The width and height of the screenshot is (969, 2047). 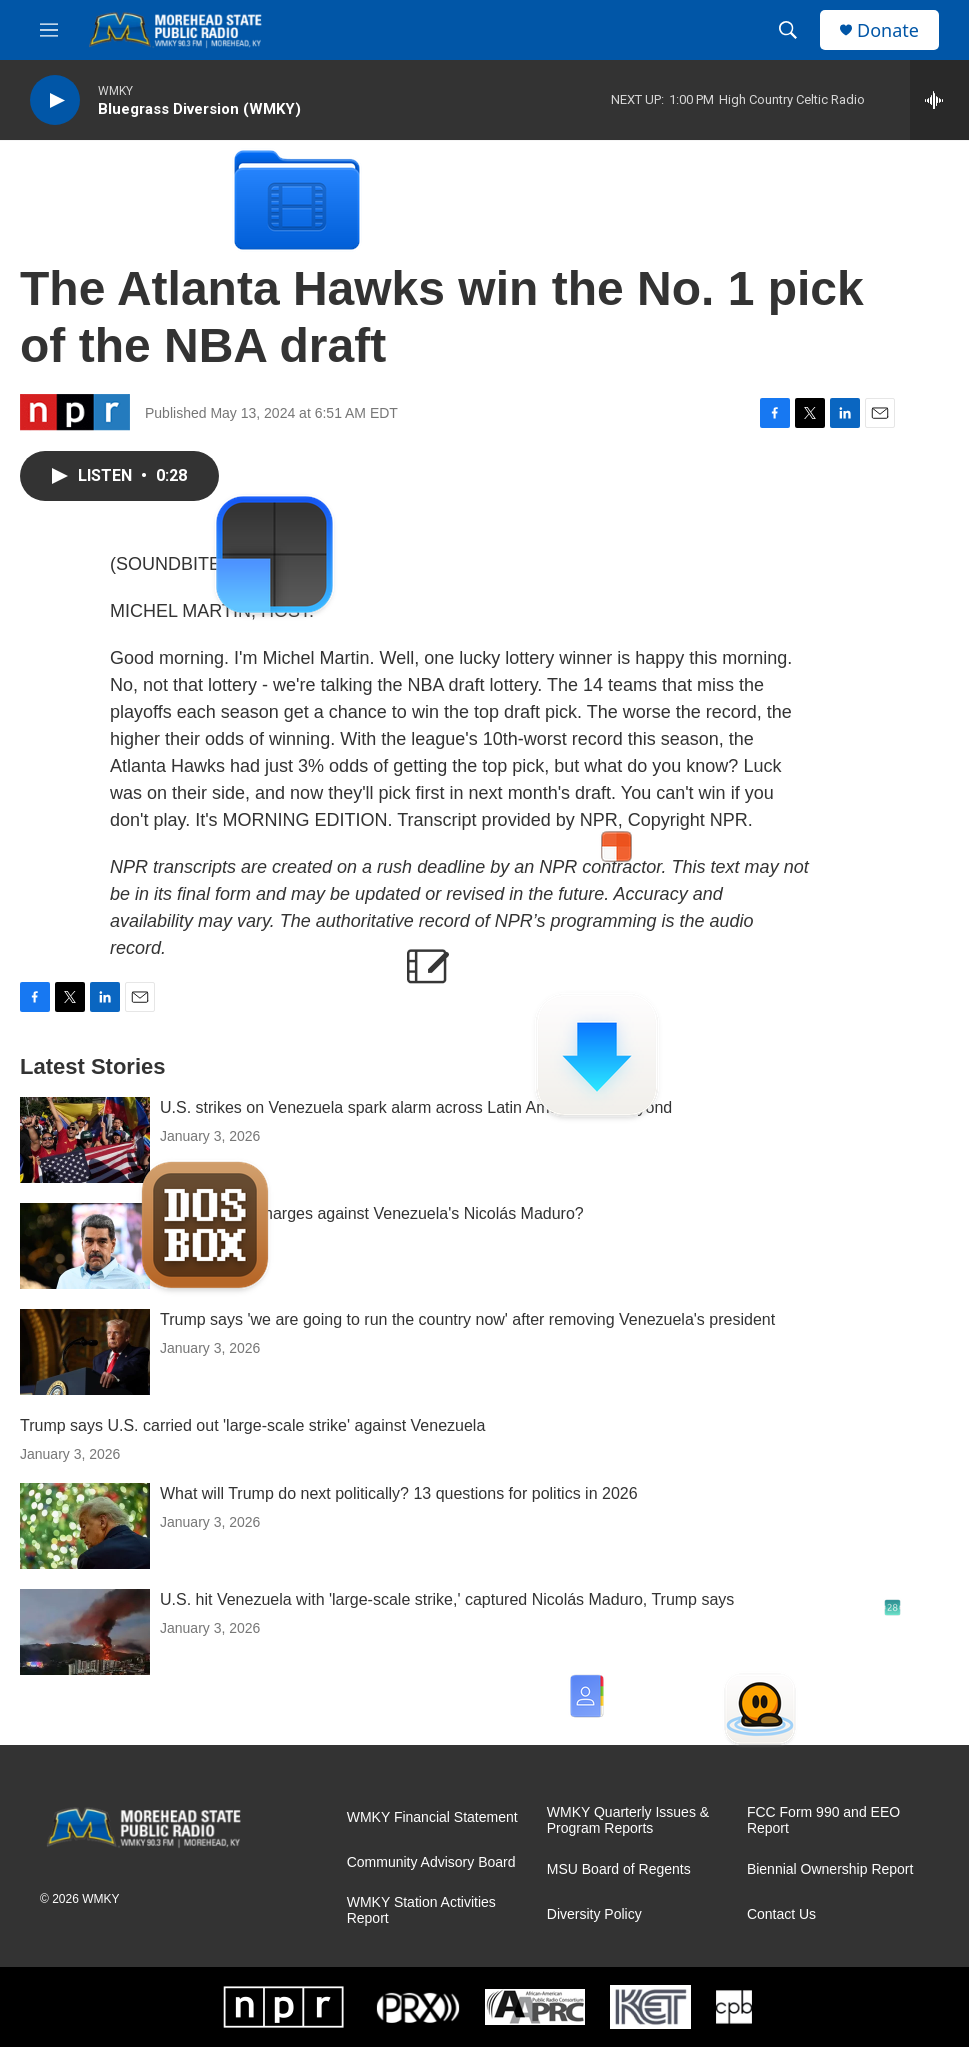 I want to click on switch to the bottom-left workspace, so click(x=274, y=554).